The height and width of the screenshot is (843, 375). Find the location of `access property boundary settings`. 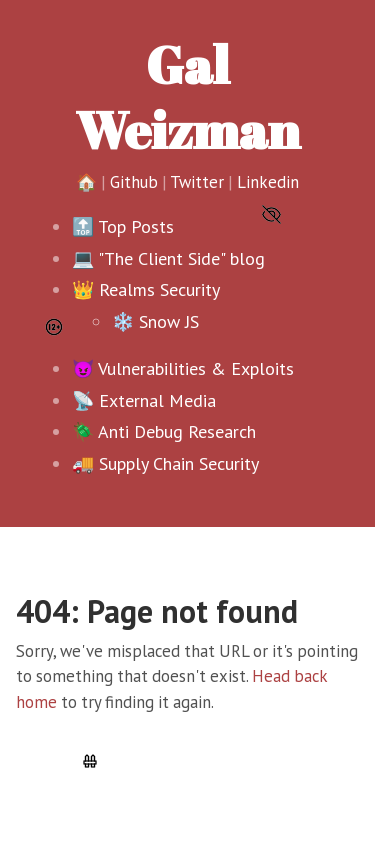

access property boundary settings is located at coordinates (90, 761).